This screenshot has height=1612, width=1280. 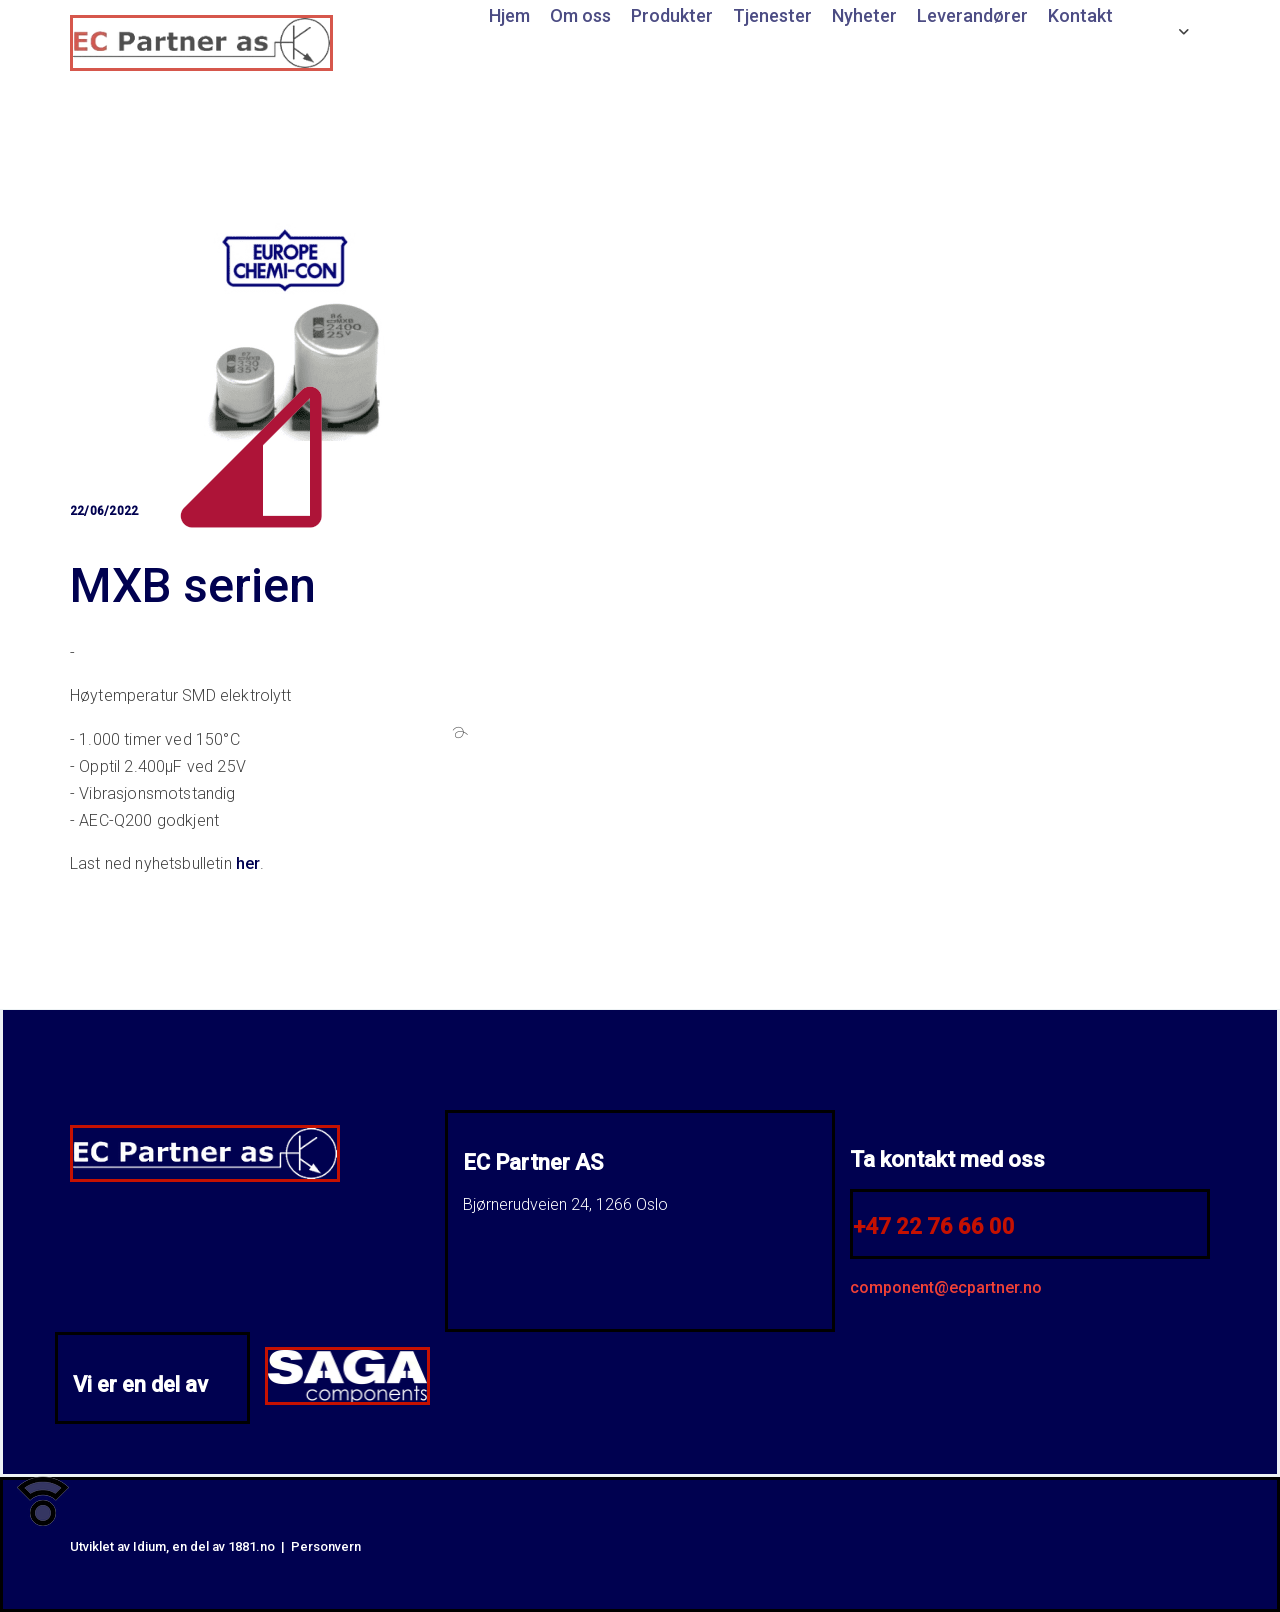 I want to click on freehand drawing or sketch tool, so click(x=459, y=732).